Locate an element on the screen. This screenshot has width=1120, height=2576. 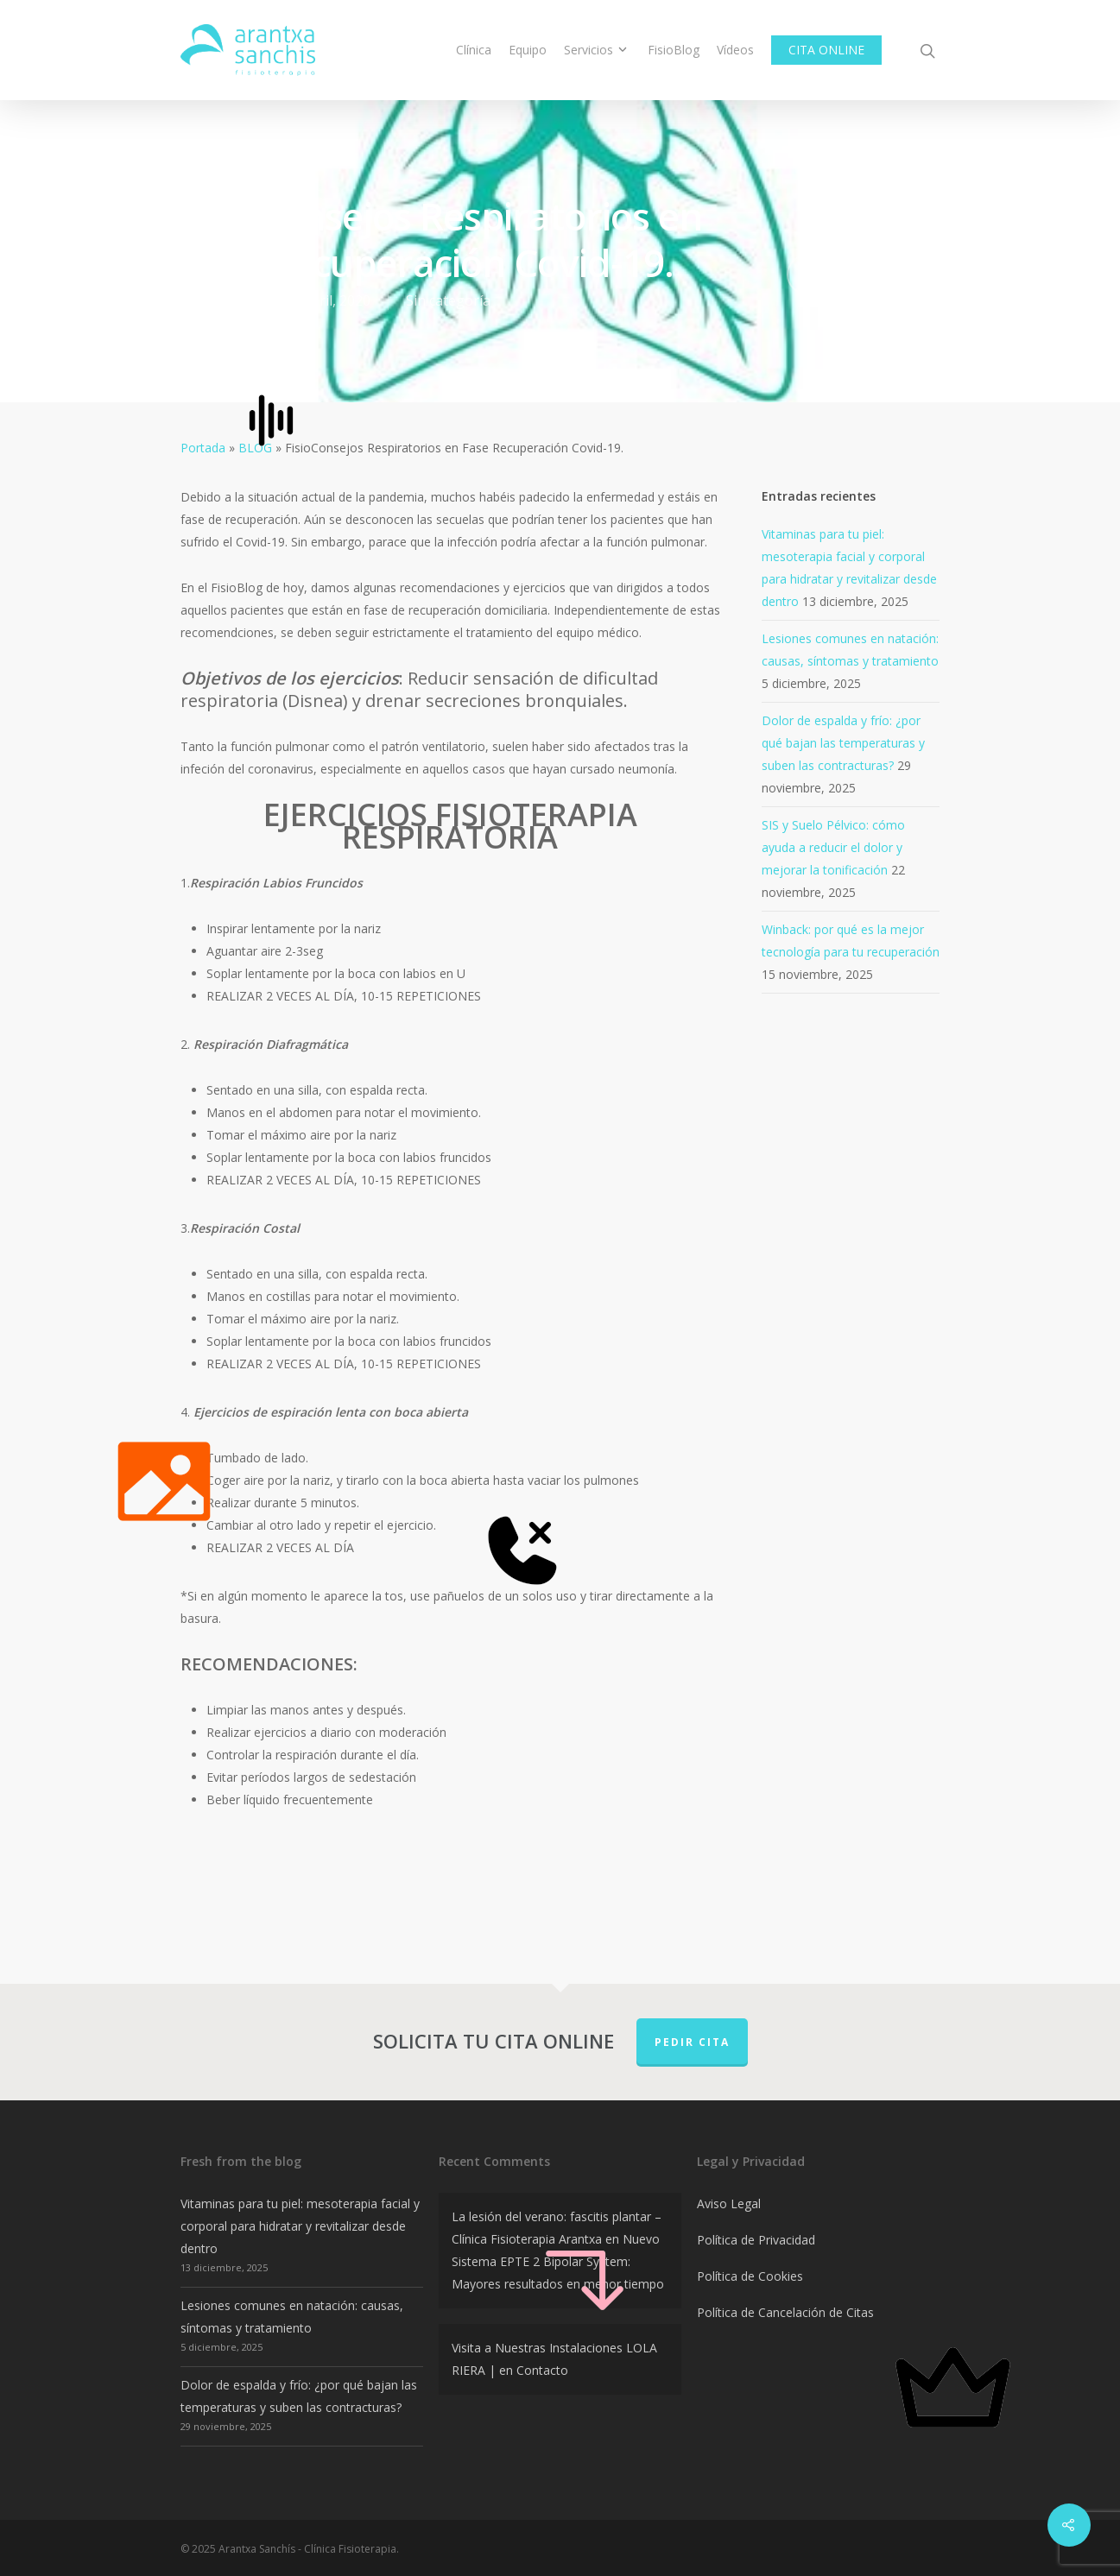
view audio waveform or sound visualization is located at coordinates (271, 420).